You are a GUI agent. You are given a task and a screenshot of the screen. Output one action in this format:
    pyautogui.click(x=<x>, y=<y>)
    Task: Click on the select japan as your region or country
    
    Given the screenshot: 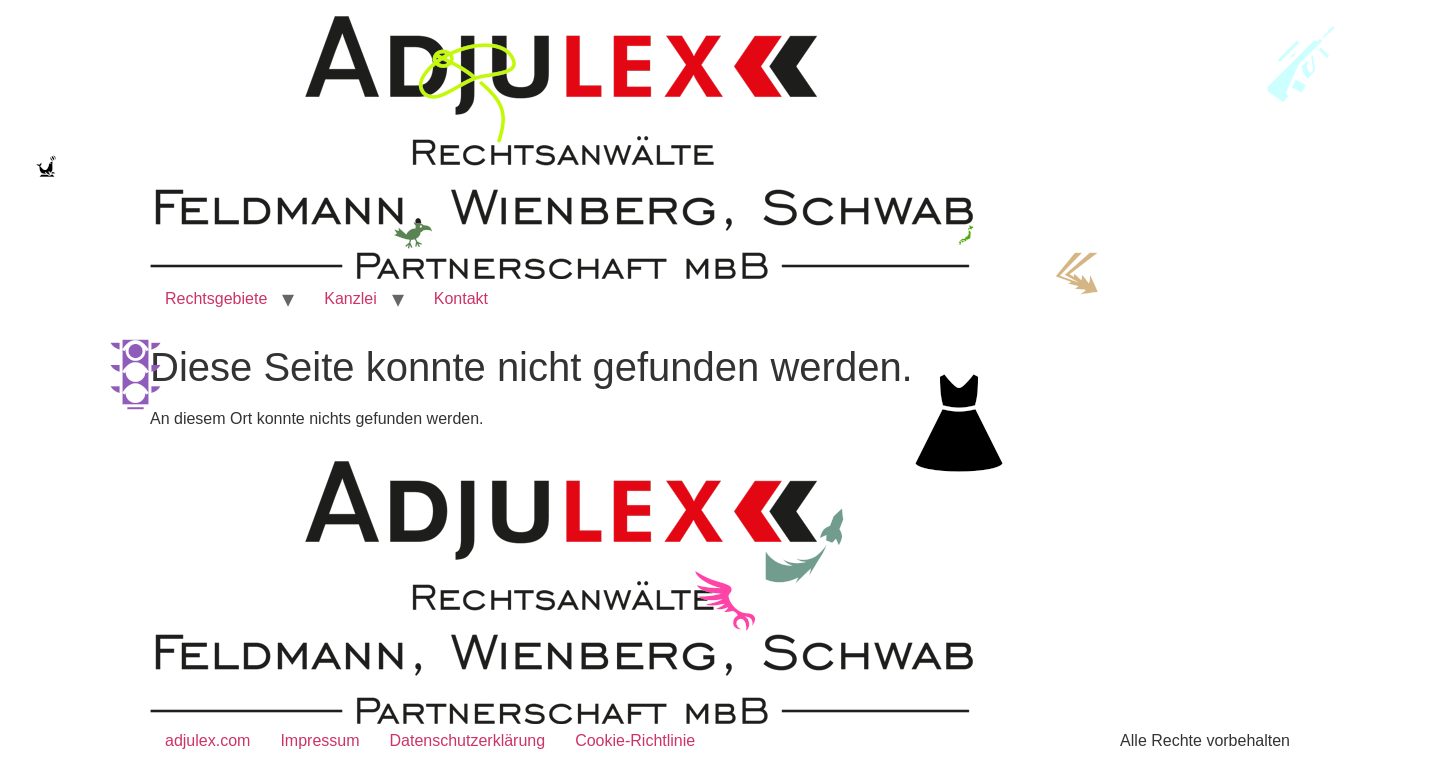 What is the action you would take?
    pyautogui.click(x=966, y=235)
    